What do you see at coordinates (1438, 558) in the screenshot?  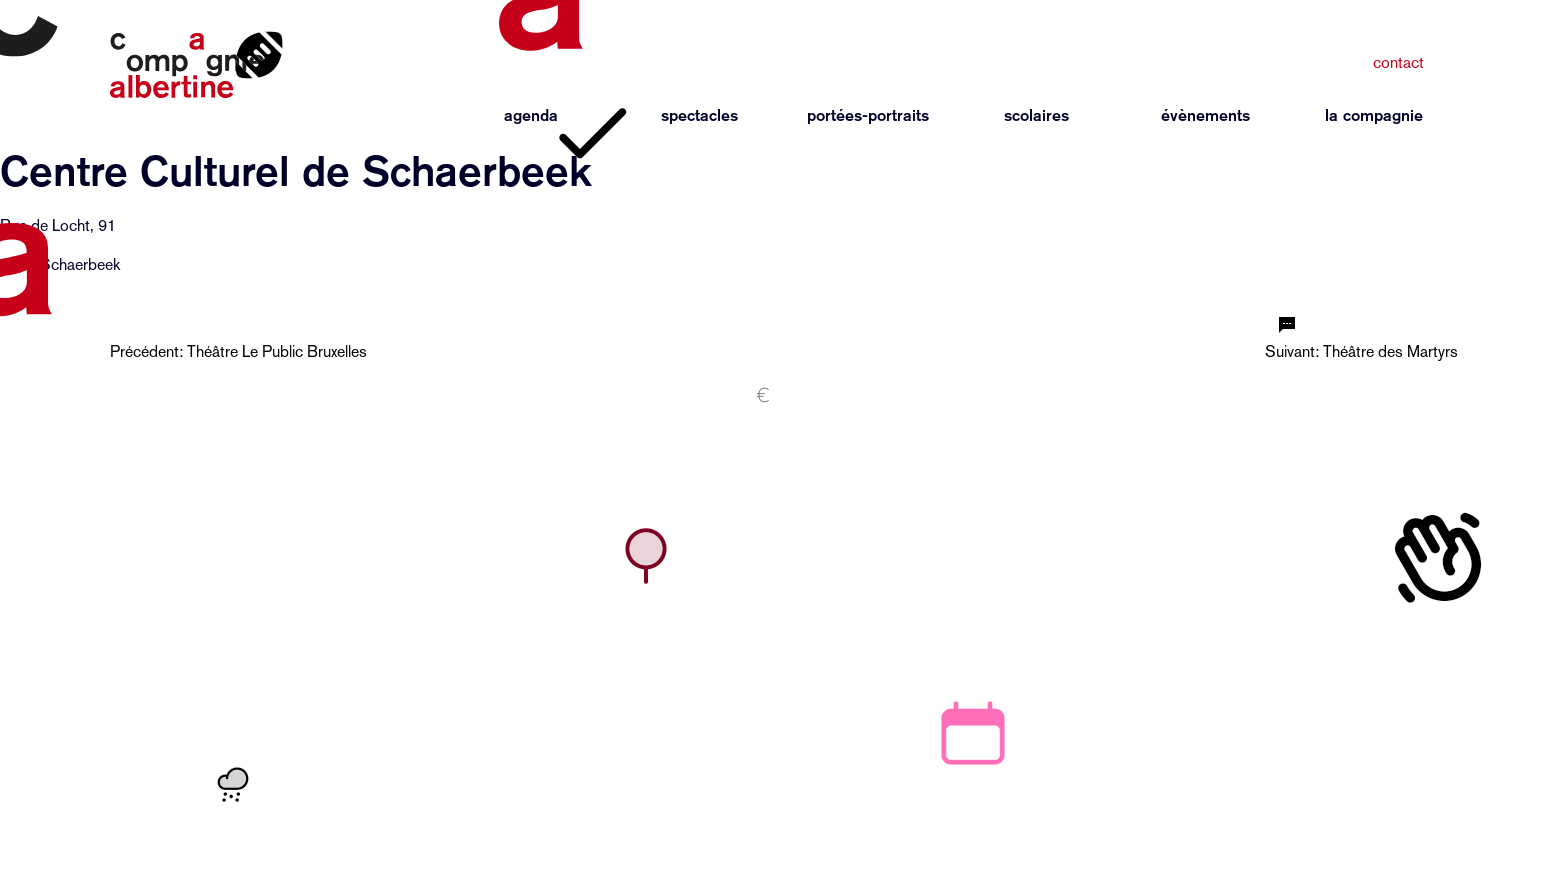 I see `send a greeting or wave to someone` at bounding box center [1438, 558].